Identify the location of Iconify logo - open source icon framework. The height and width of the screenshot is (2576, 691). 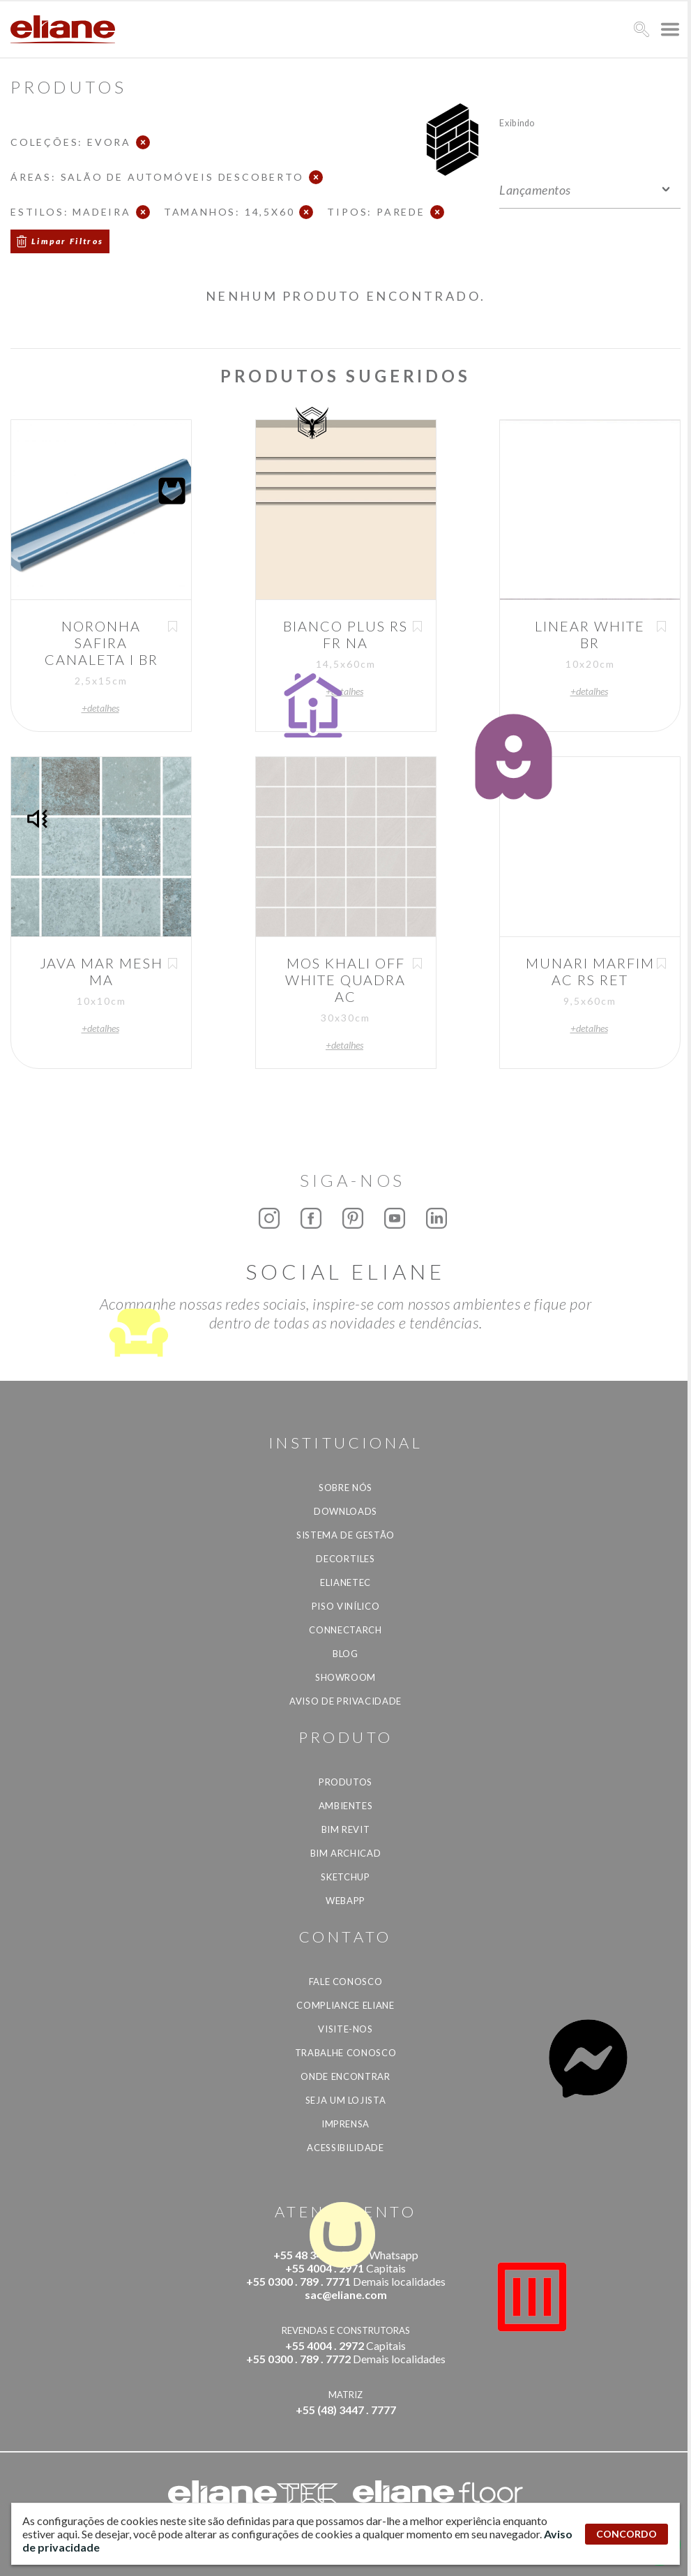
(313, 705).